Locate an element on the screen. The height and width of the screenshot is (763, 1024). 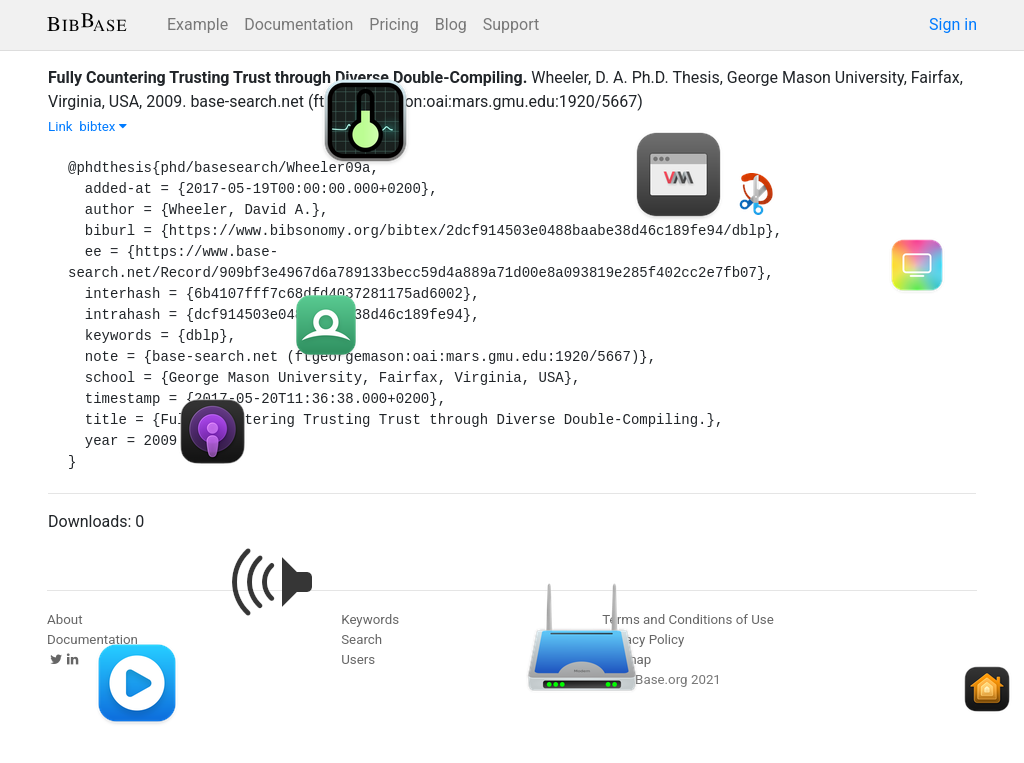
open amberol music player is located at coordinates (137, 683).